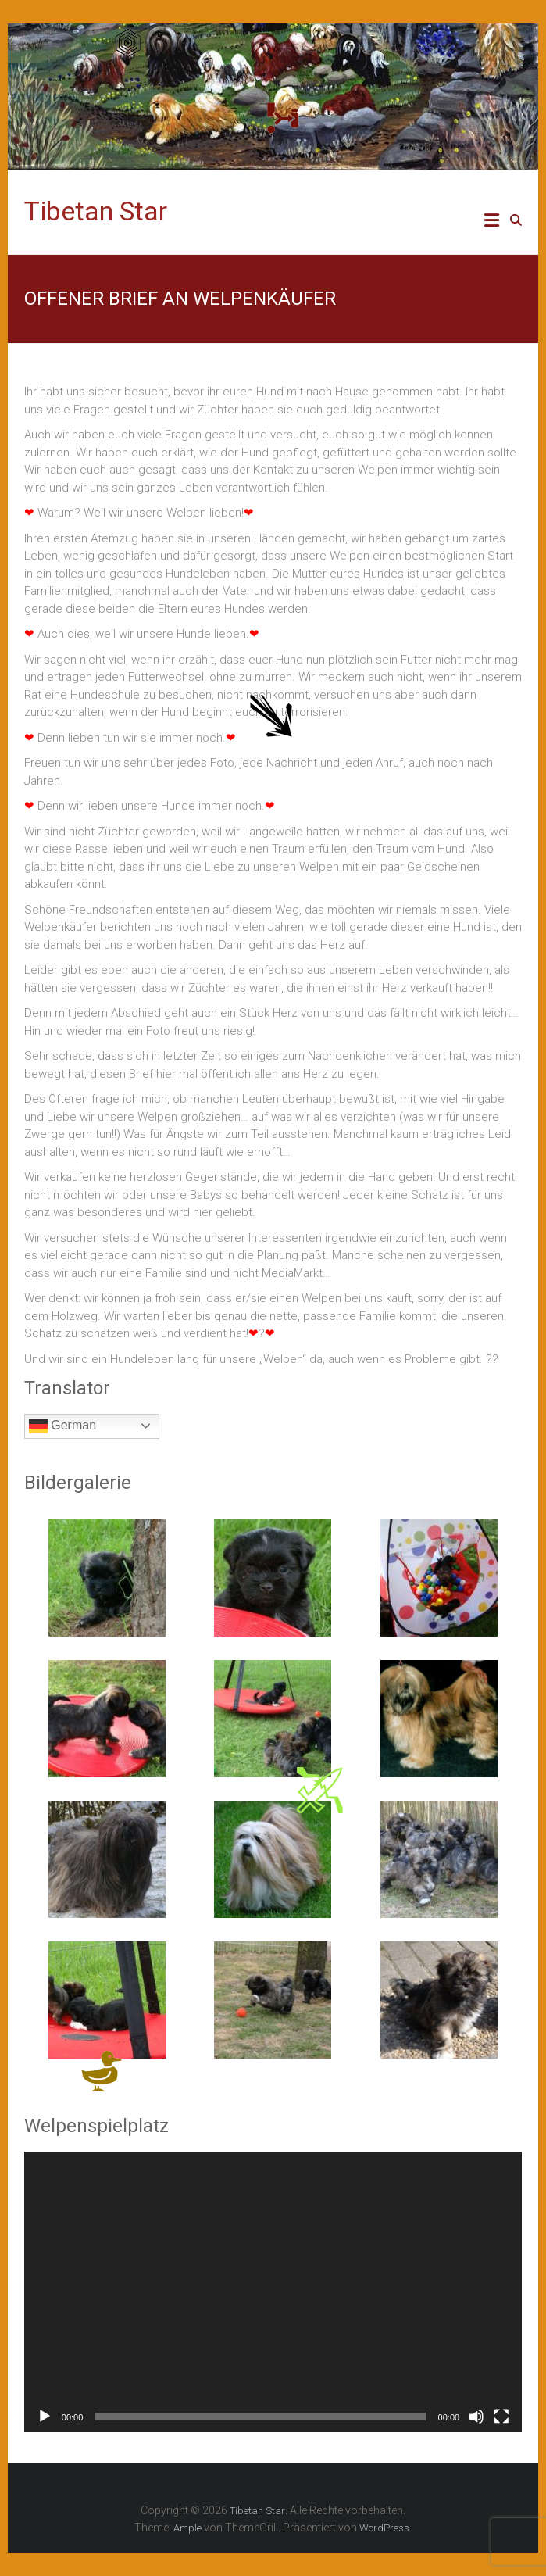  I want to click on open the crafting menu, so click(283, 118).